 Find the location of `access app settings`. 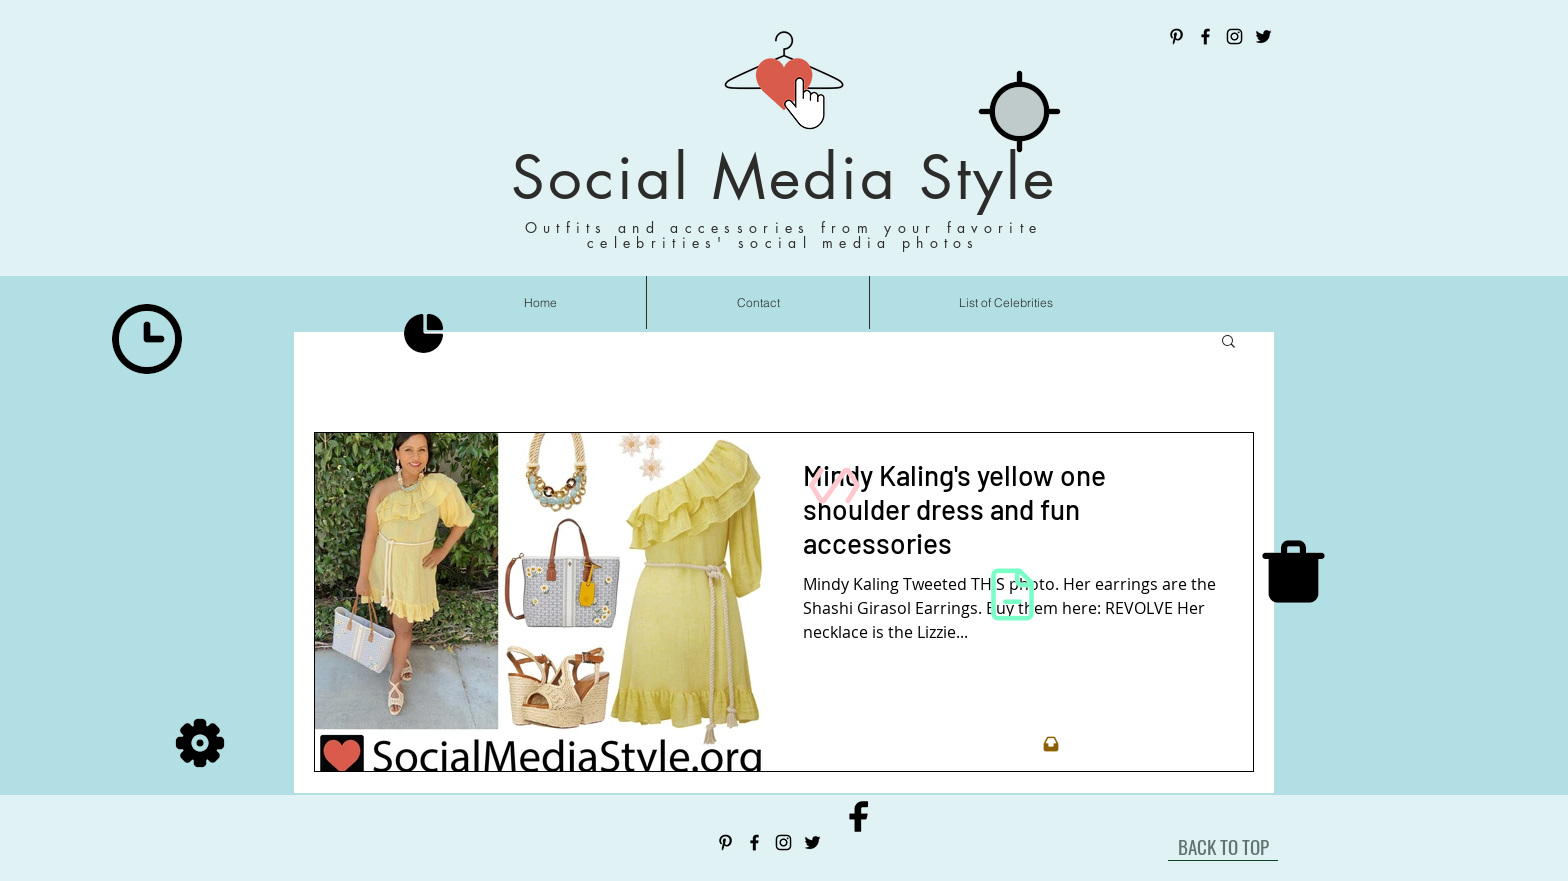

access app settings is located at coordinates (200, 743).